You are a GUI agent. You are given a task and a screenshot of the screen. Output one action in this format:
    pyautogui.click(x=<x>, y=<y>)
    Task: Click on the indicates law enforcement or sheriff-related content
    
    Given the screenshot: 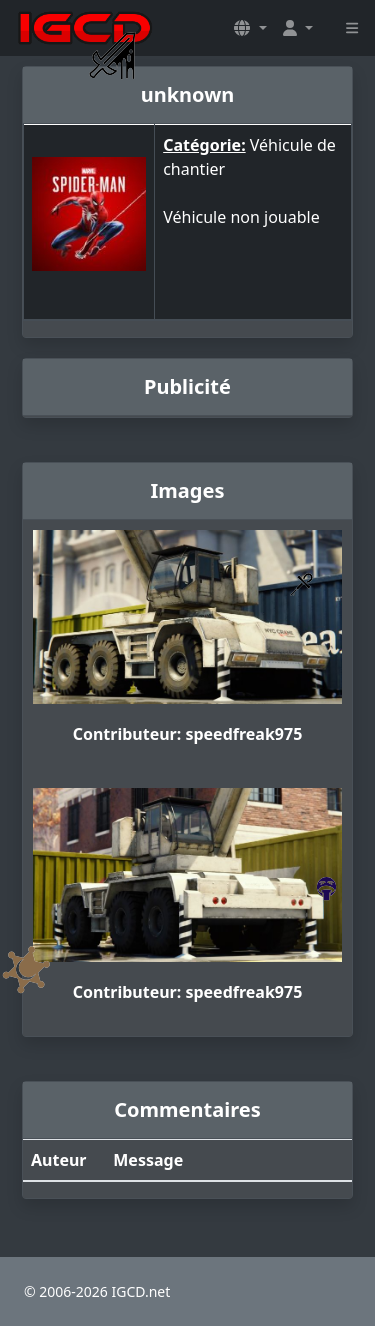 What is the action you would take?
    pyautogui.click(x=26, y=969)
    